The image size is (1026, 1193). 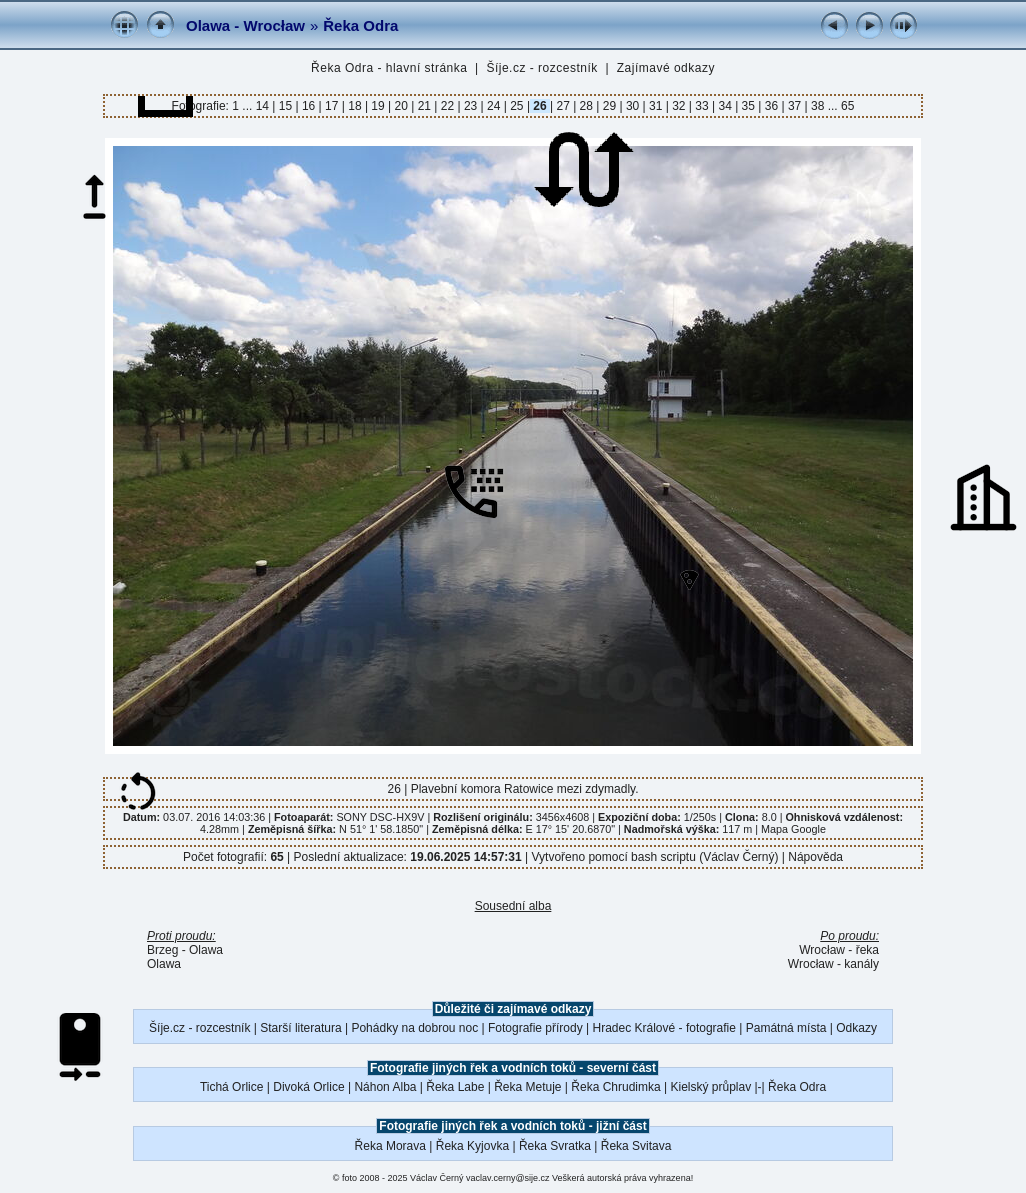 I want to click on swap or switch between active calls, so click(x=584, y=172).